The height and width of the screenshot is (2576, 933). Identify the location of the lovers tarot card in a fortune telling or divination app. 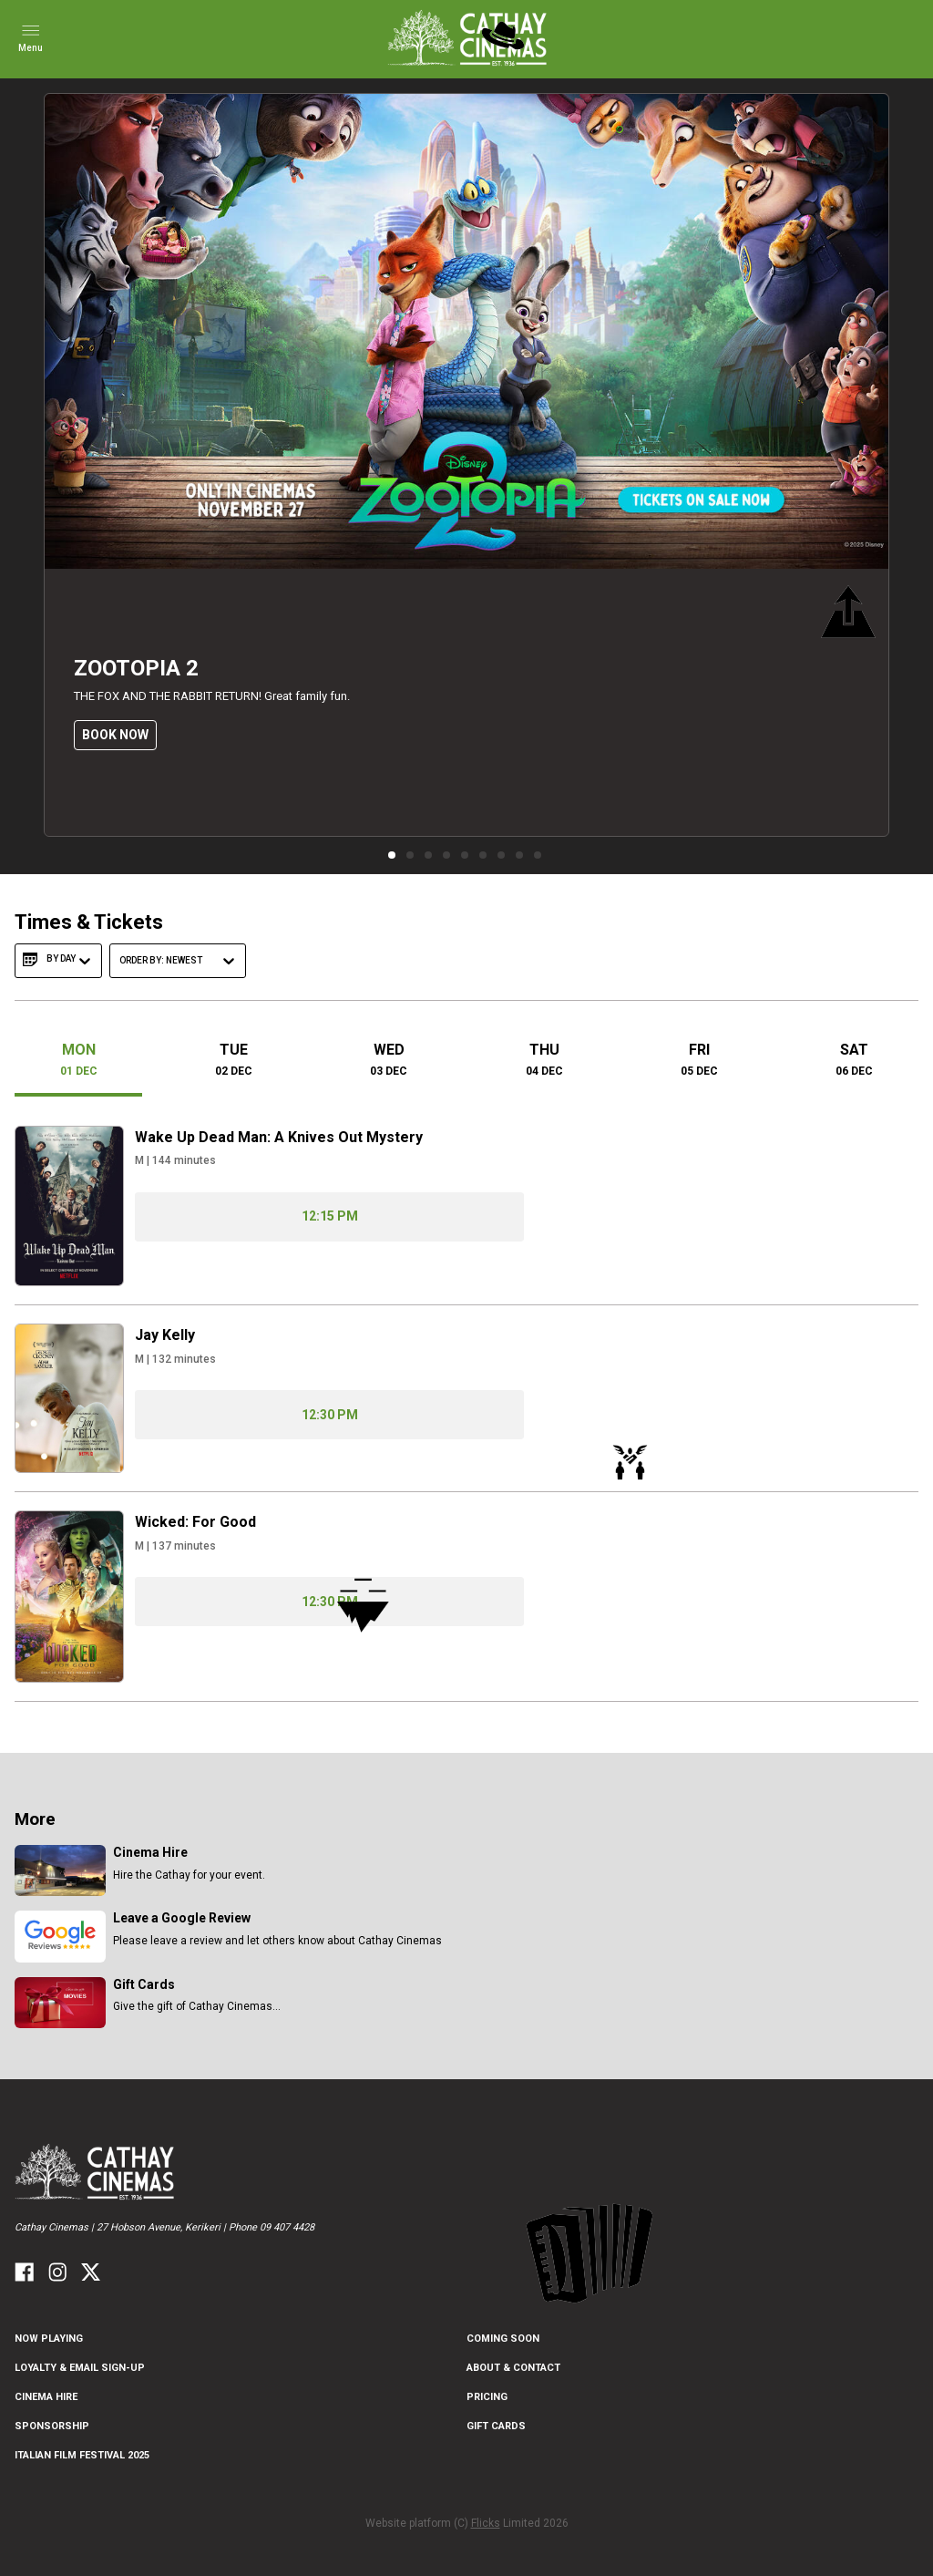
(630, 1462).